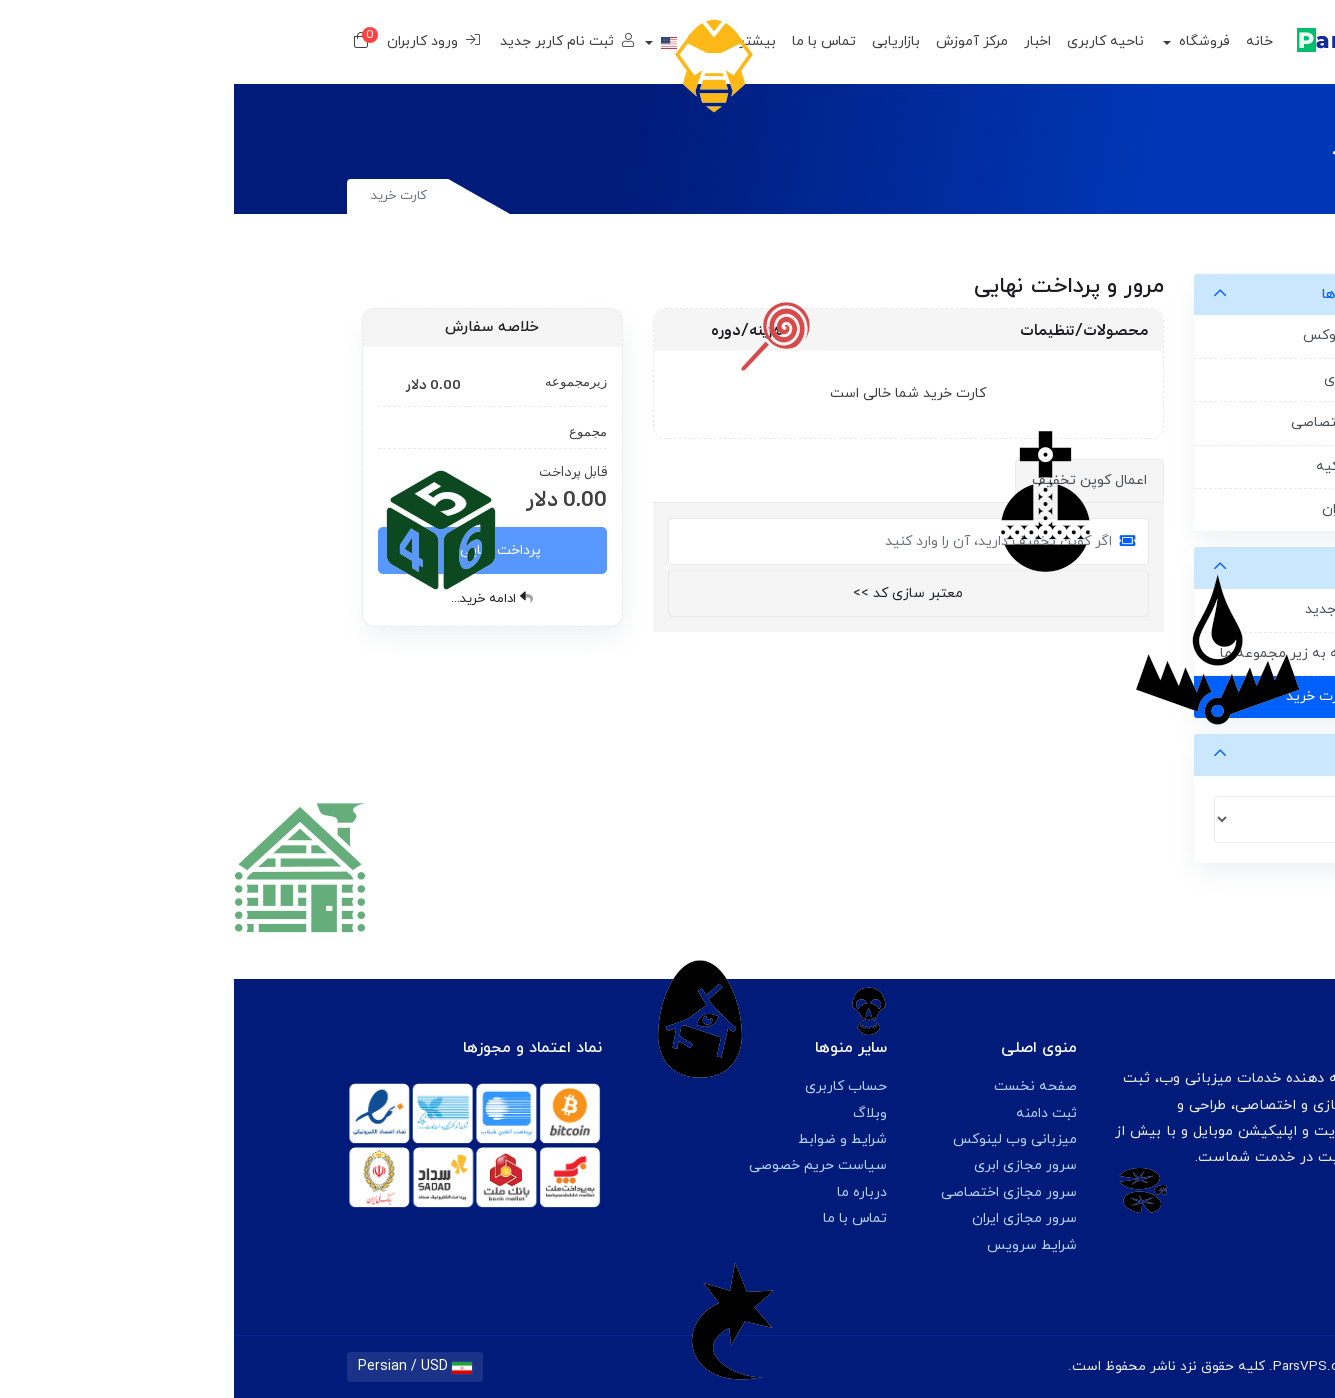 The height and width of the screenshot is (1398, 1335). What do you see at coordinates (733, 1321) in the screenshot?
I see `perform a riposte or counter-attack move` at bounding box center [733, 1321].